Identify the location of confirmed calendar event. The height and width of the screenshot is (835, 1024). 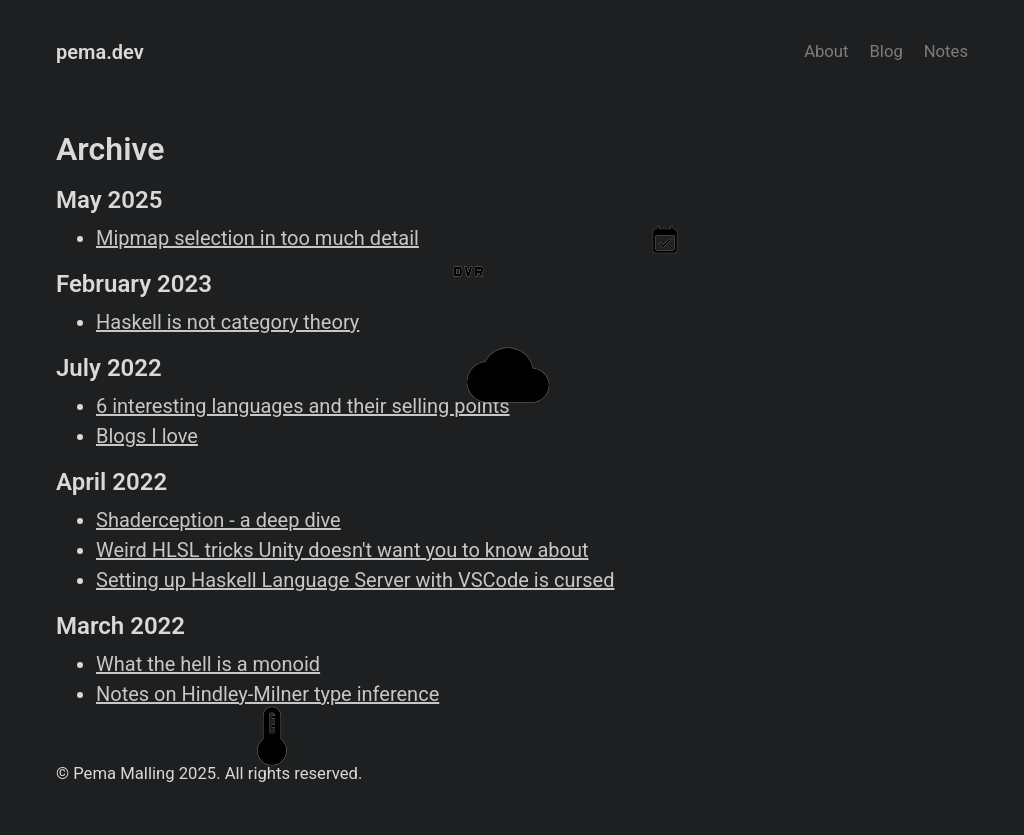
(665, 241).